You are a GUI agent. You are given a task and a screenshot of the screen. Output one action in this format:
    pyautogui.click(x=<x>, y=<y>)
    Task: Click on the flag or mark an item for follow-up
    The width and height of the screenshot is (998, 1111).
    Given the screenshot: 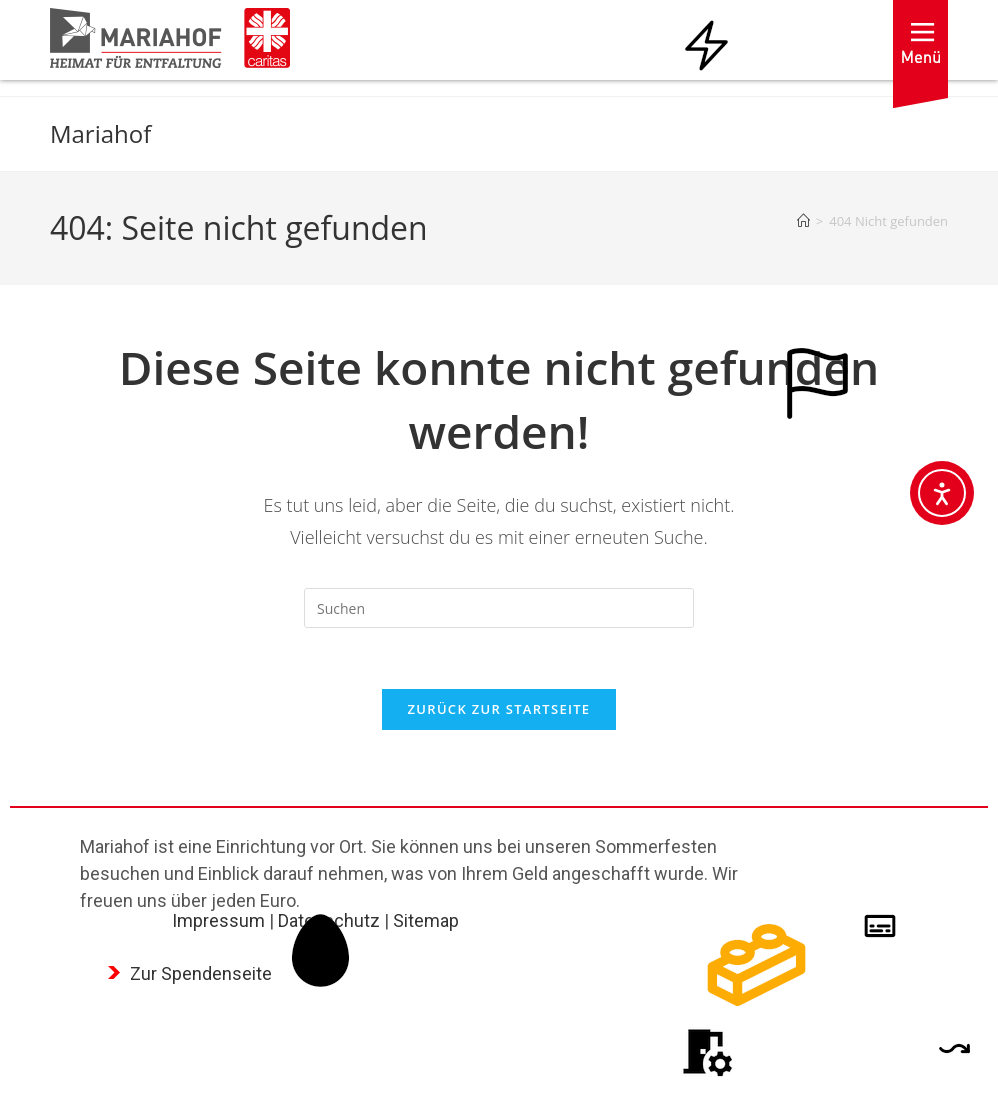 What is the action you would take?
    pyautogui.click(x=817, y=383)
    